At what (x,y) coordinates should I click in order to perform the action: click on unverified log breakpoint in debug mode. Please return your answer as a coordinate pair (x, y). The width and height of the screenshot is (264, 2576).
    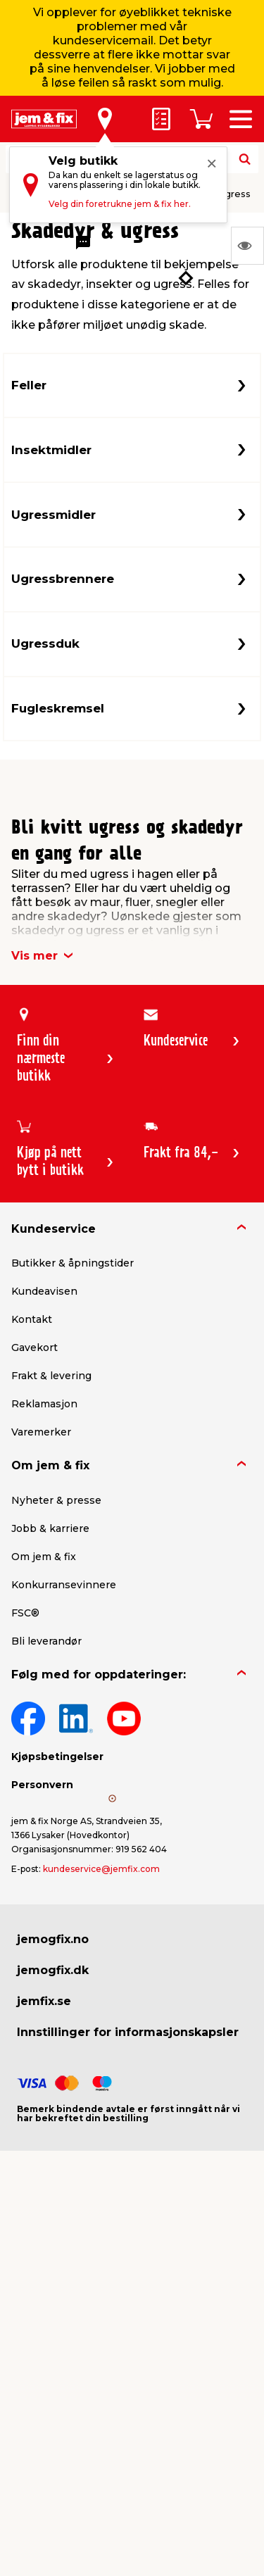
    Looking at the image, I should click on (186, 278).